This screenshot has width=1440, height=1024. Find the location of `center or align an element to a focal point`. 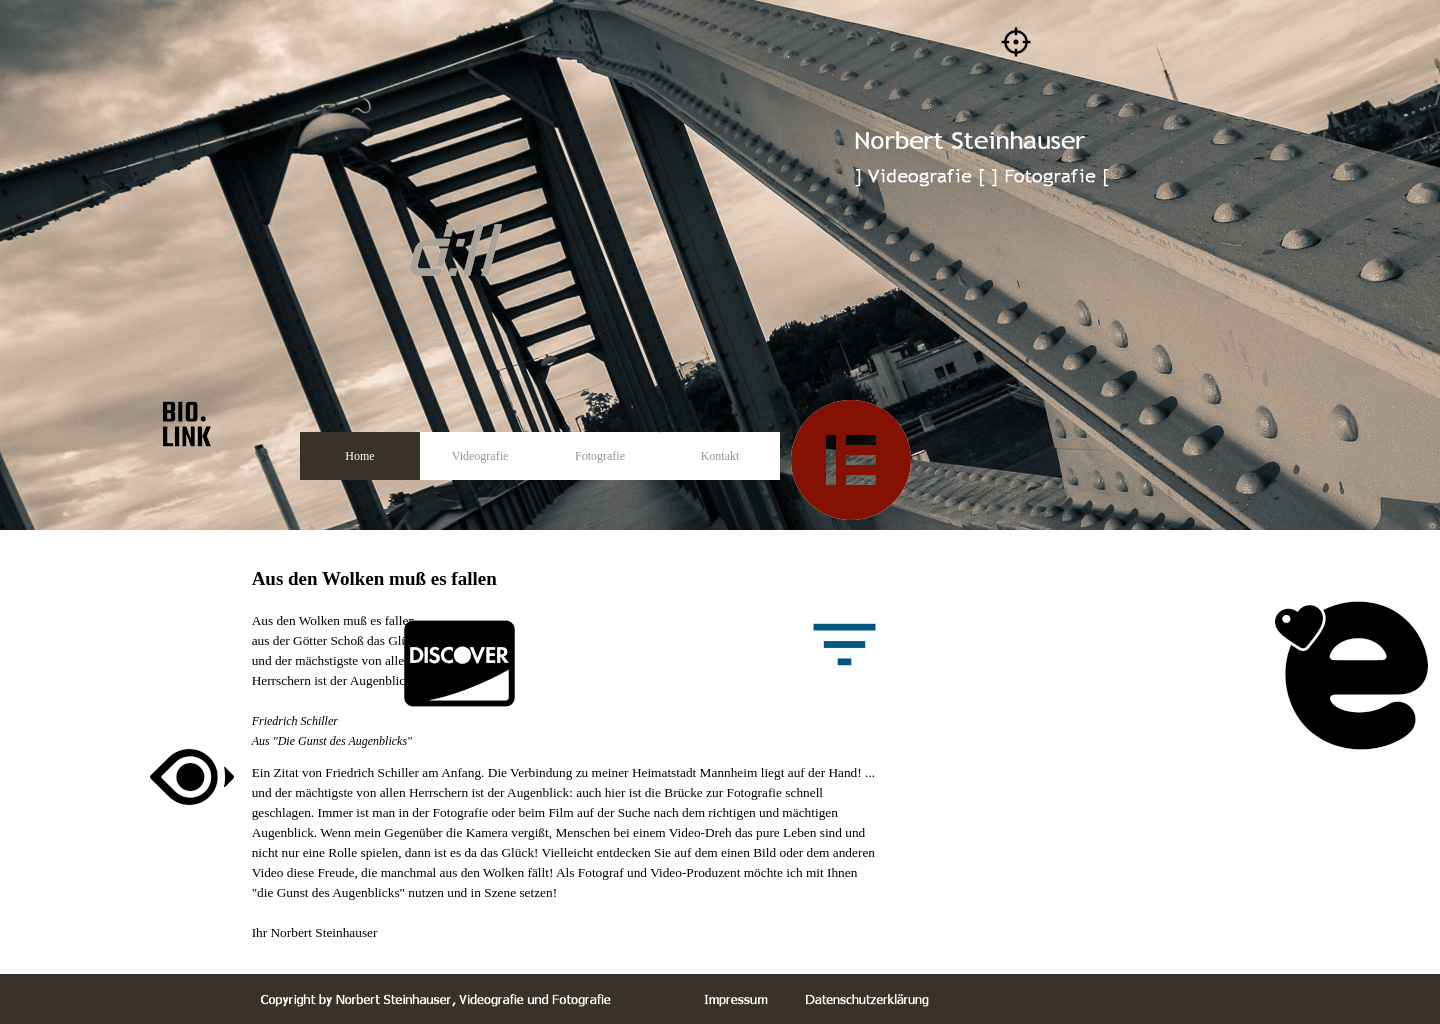

center or align an element to a focal point is located at coordinates (1016, 42).